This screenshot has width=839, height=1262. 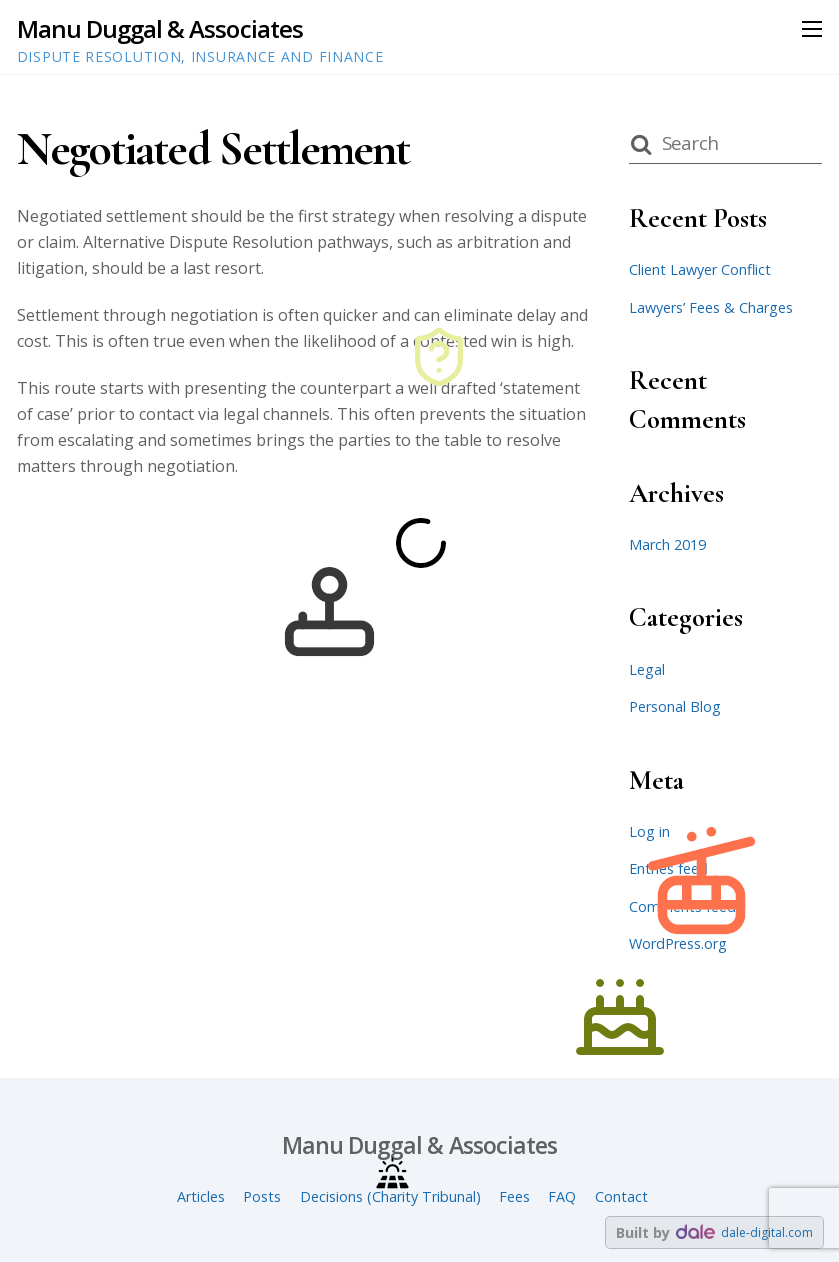 I want to click on access security help or FAQ, so click(x=439, y=357).